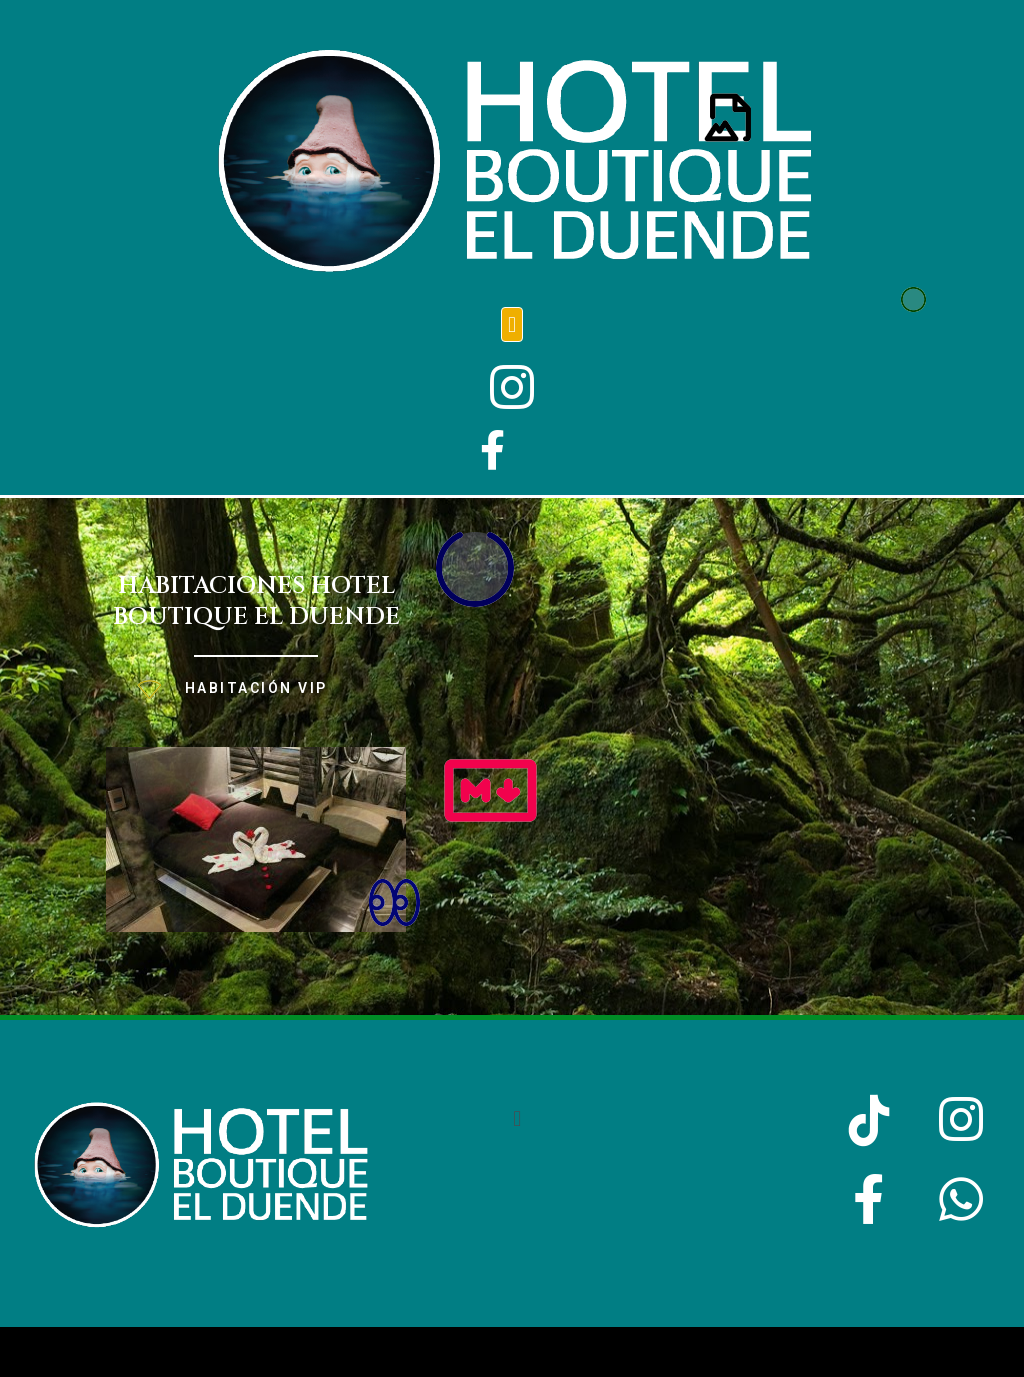  What do you see at coordinates (149, 689) in the screenshot?
I see `no wifi signal available` at bounding box center [149, 689].